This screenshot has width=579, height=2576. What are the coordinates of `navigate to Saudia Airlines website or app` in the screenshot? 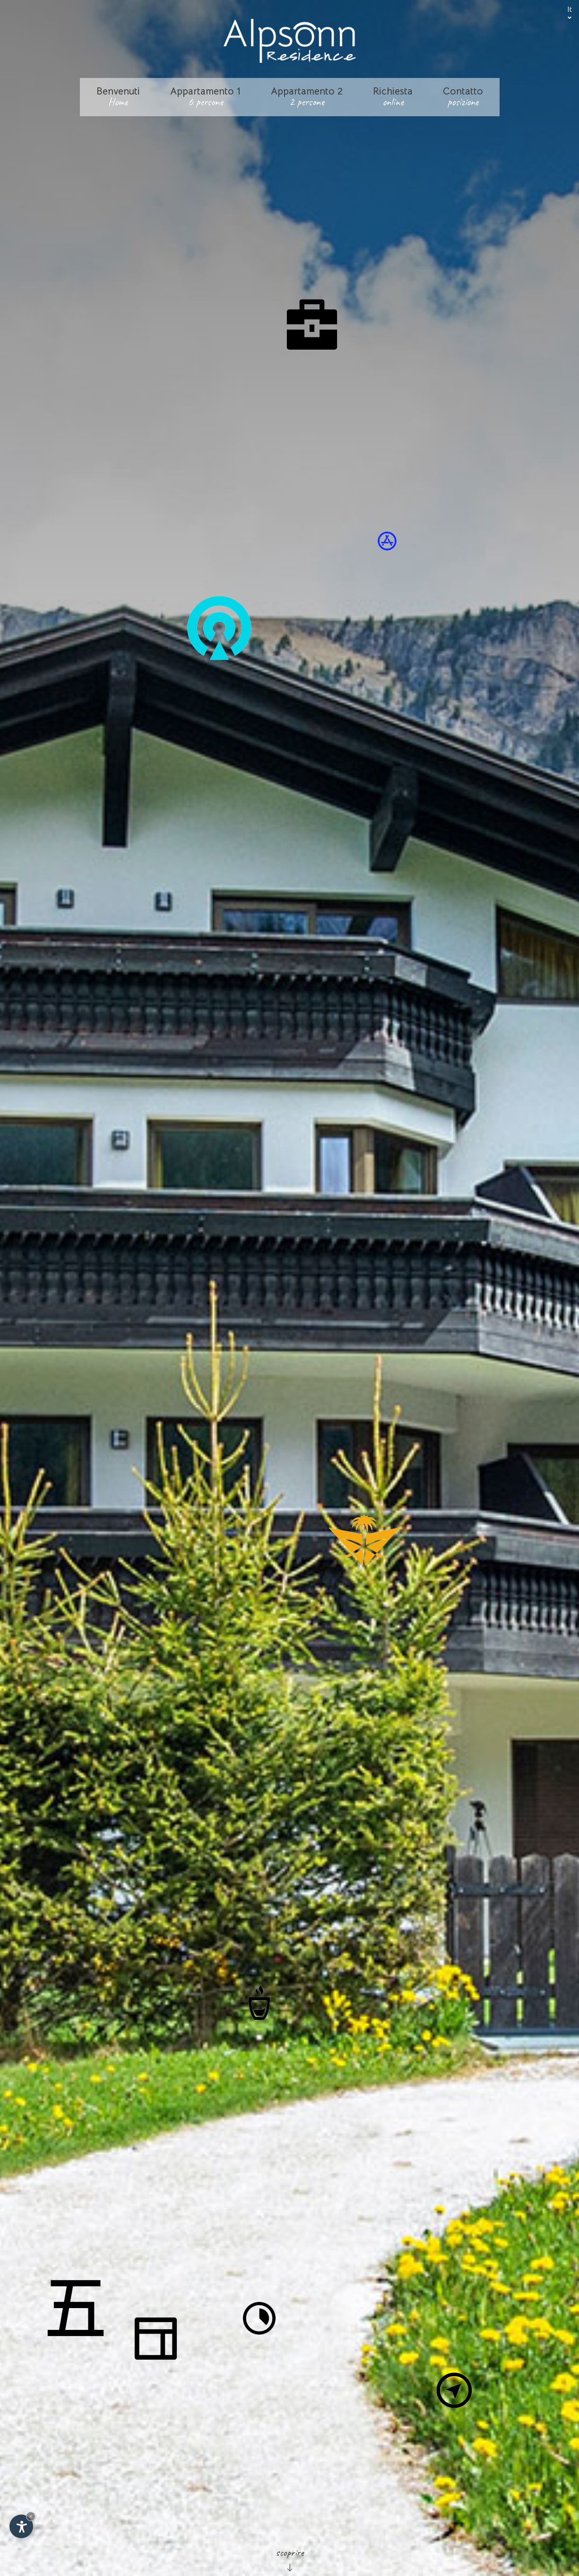 It's located at (364, 1540).